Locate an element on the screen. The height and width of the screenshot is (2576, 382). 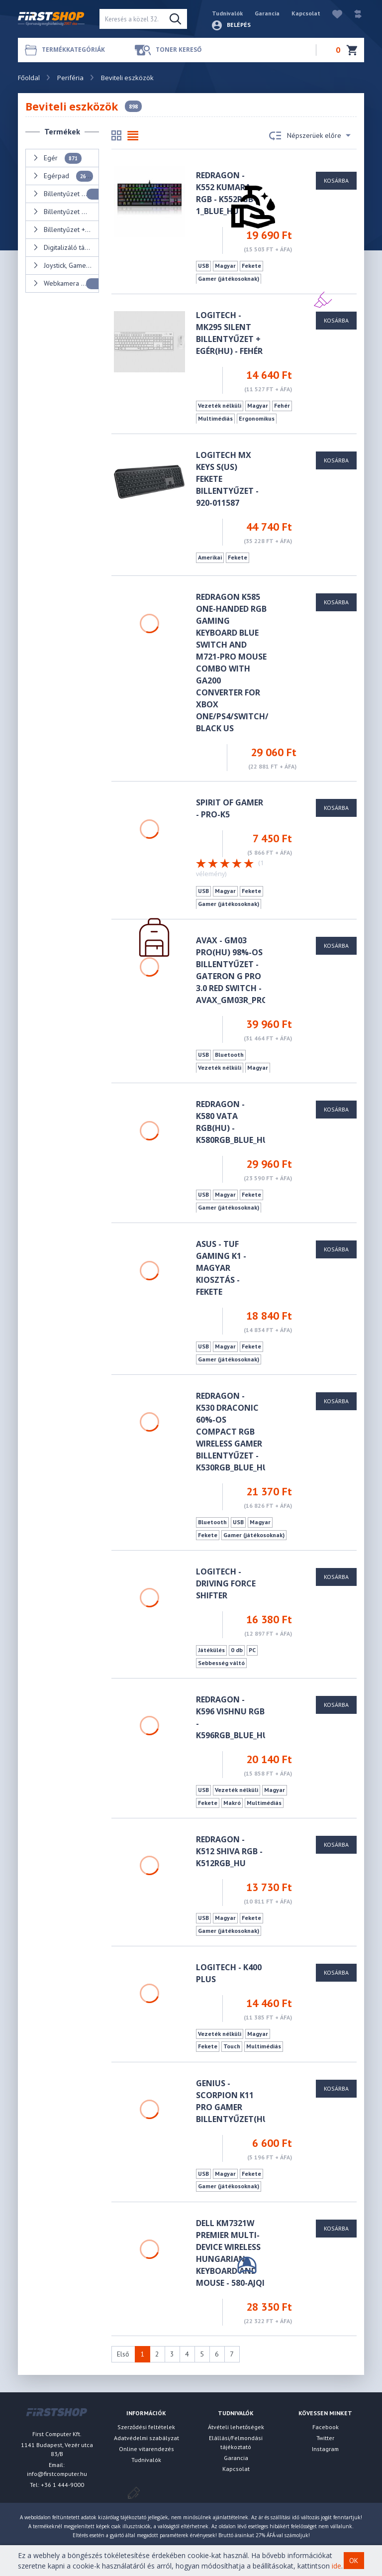
select headwear or cap accessory is located at coordinates (247, 2266).